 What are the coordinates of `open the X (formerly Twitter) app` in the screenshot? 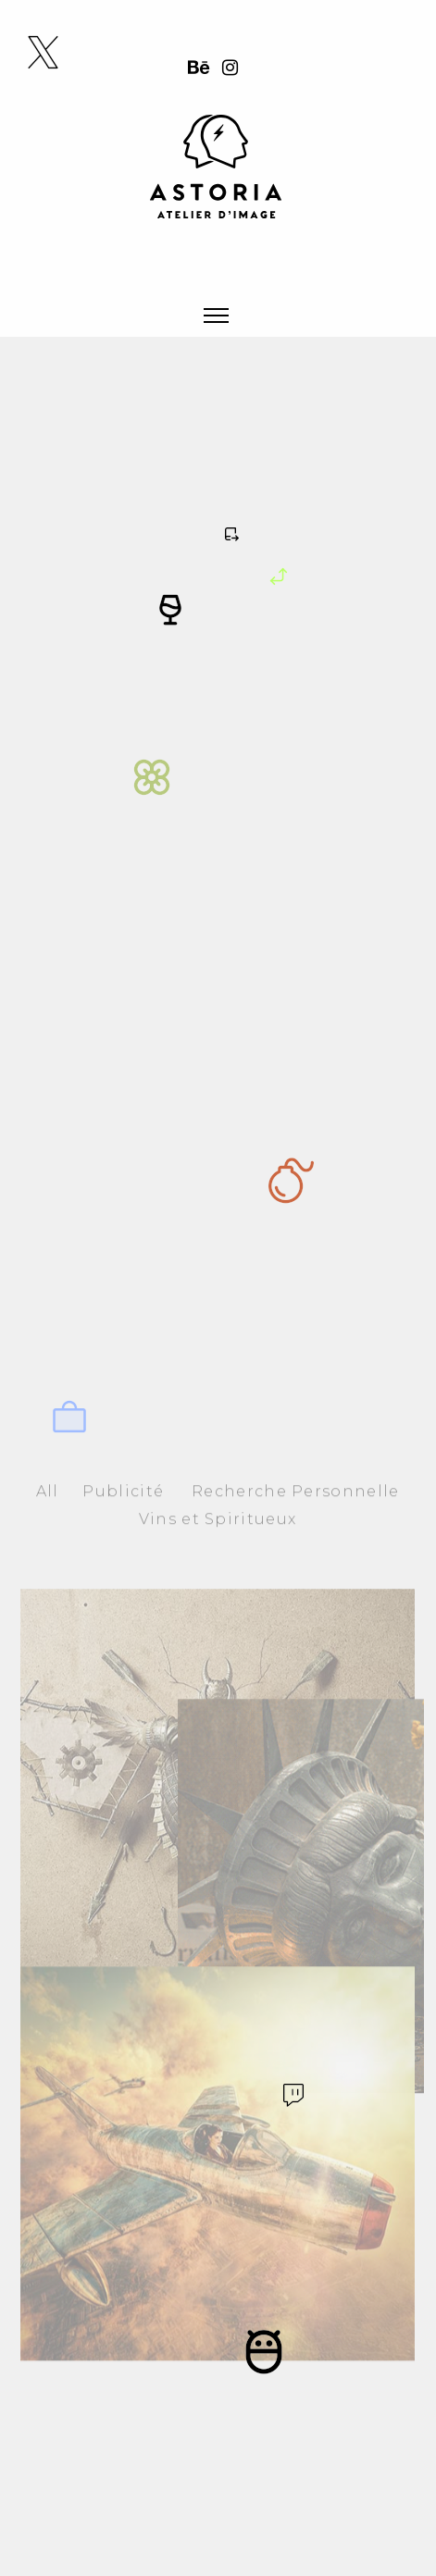 It's located at (43, 52).